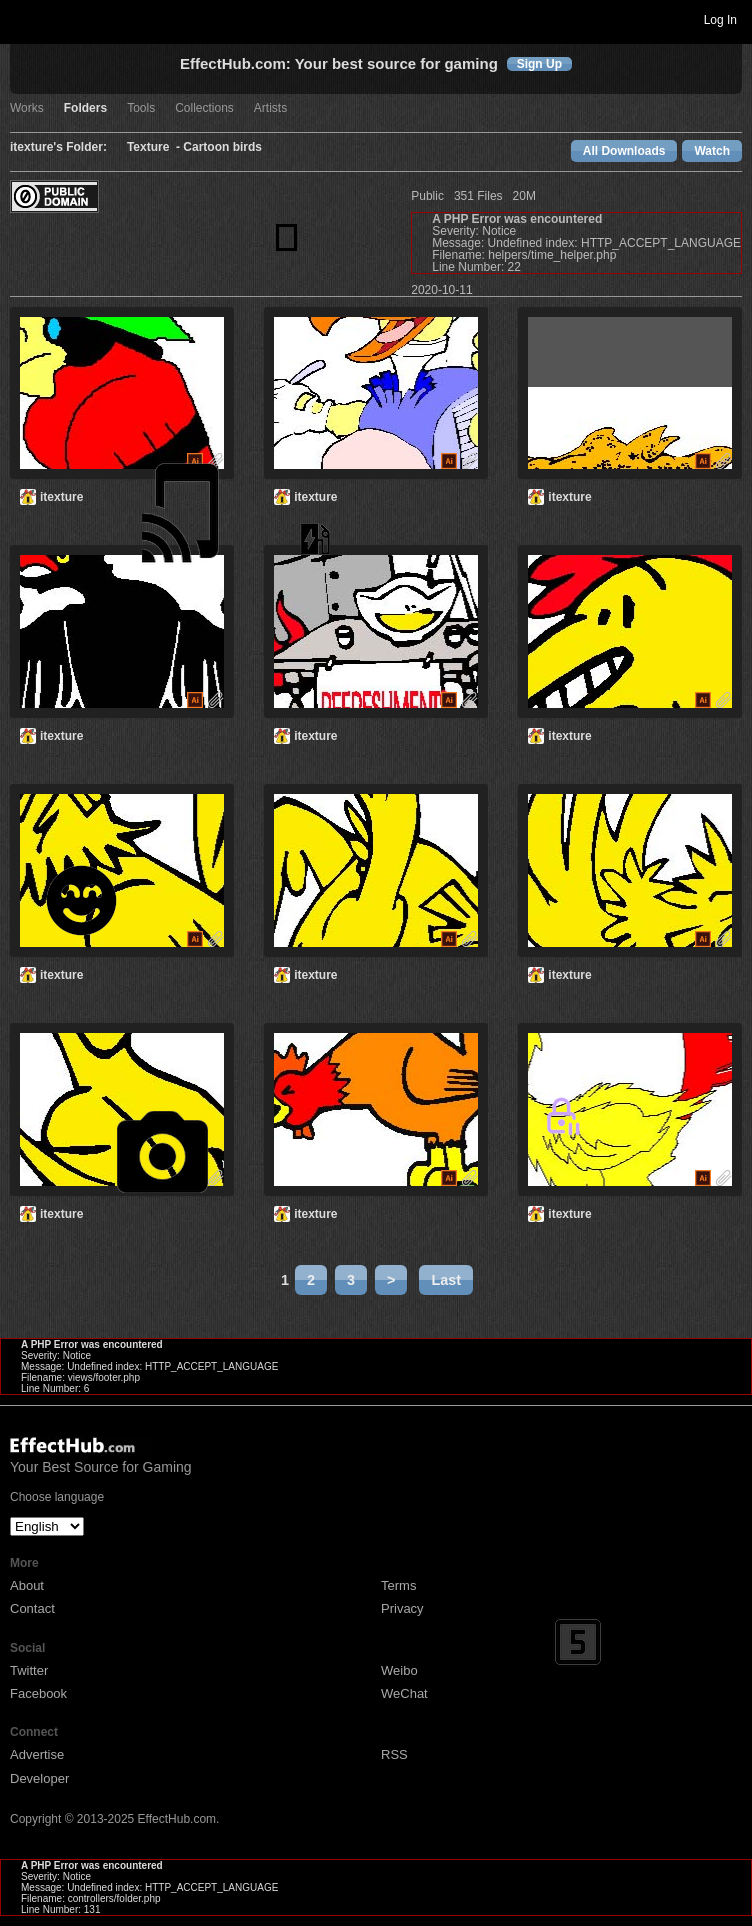 The height and width of the screenshot is (1926, 752). What do you see at coordinates (187, 513) in the screenshot?
I see `tap to connect to a nearby device` at bounding box center [187, 513].